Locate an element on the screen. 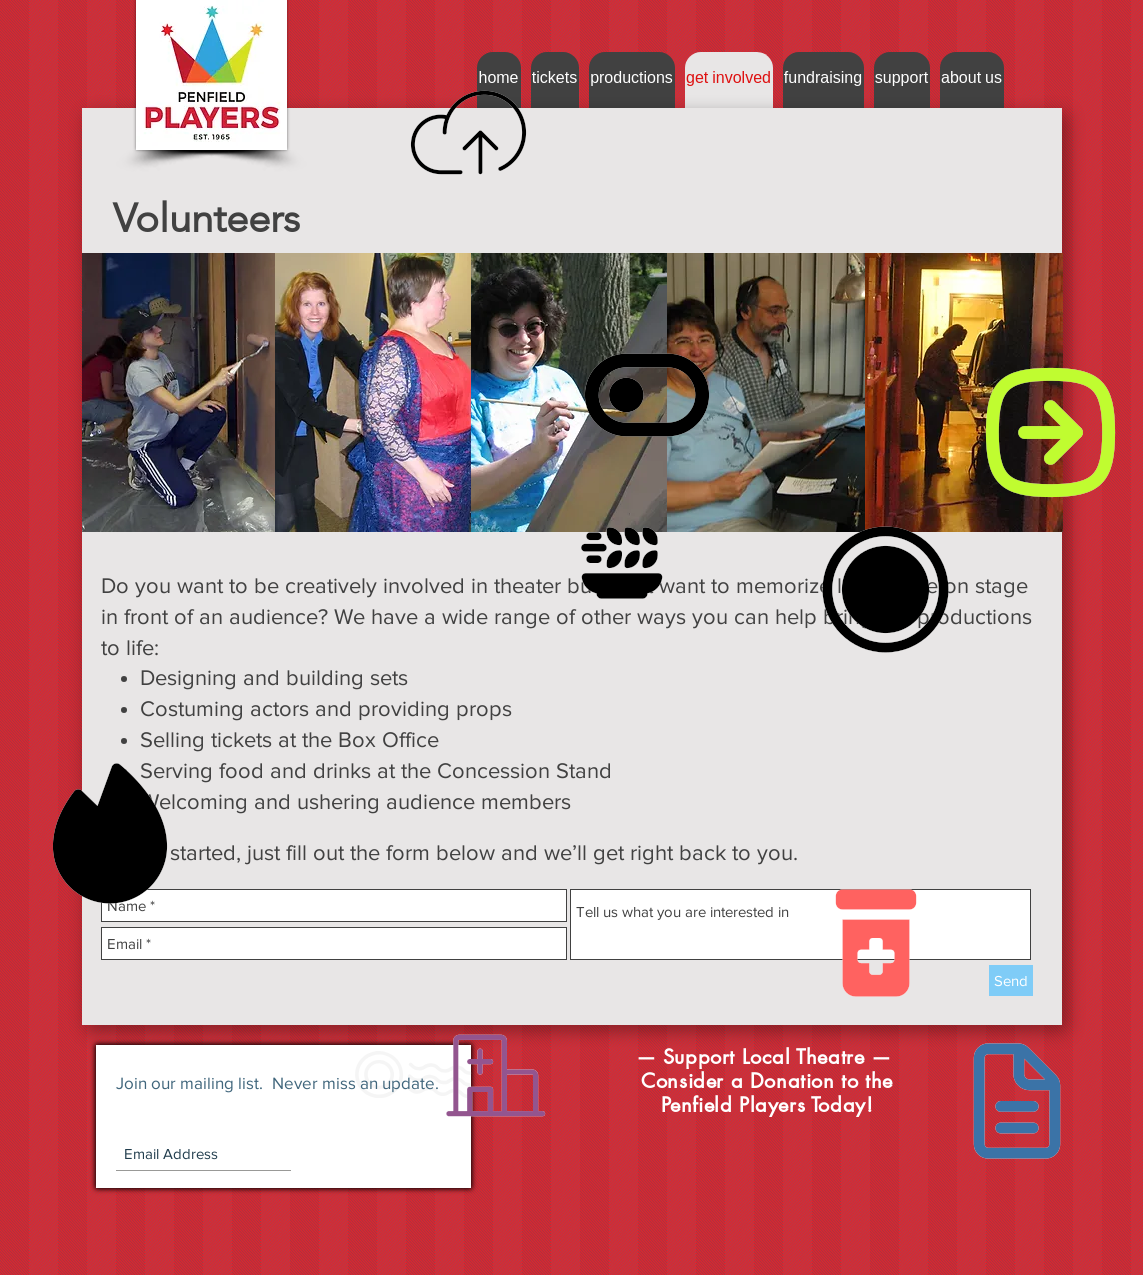 The image size is (1143, 1275). view grain or wheat-based food options is located at coordinates (622, 563).